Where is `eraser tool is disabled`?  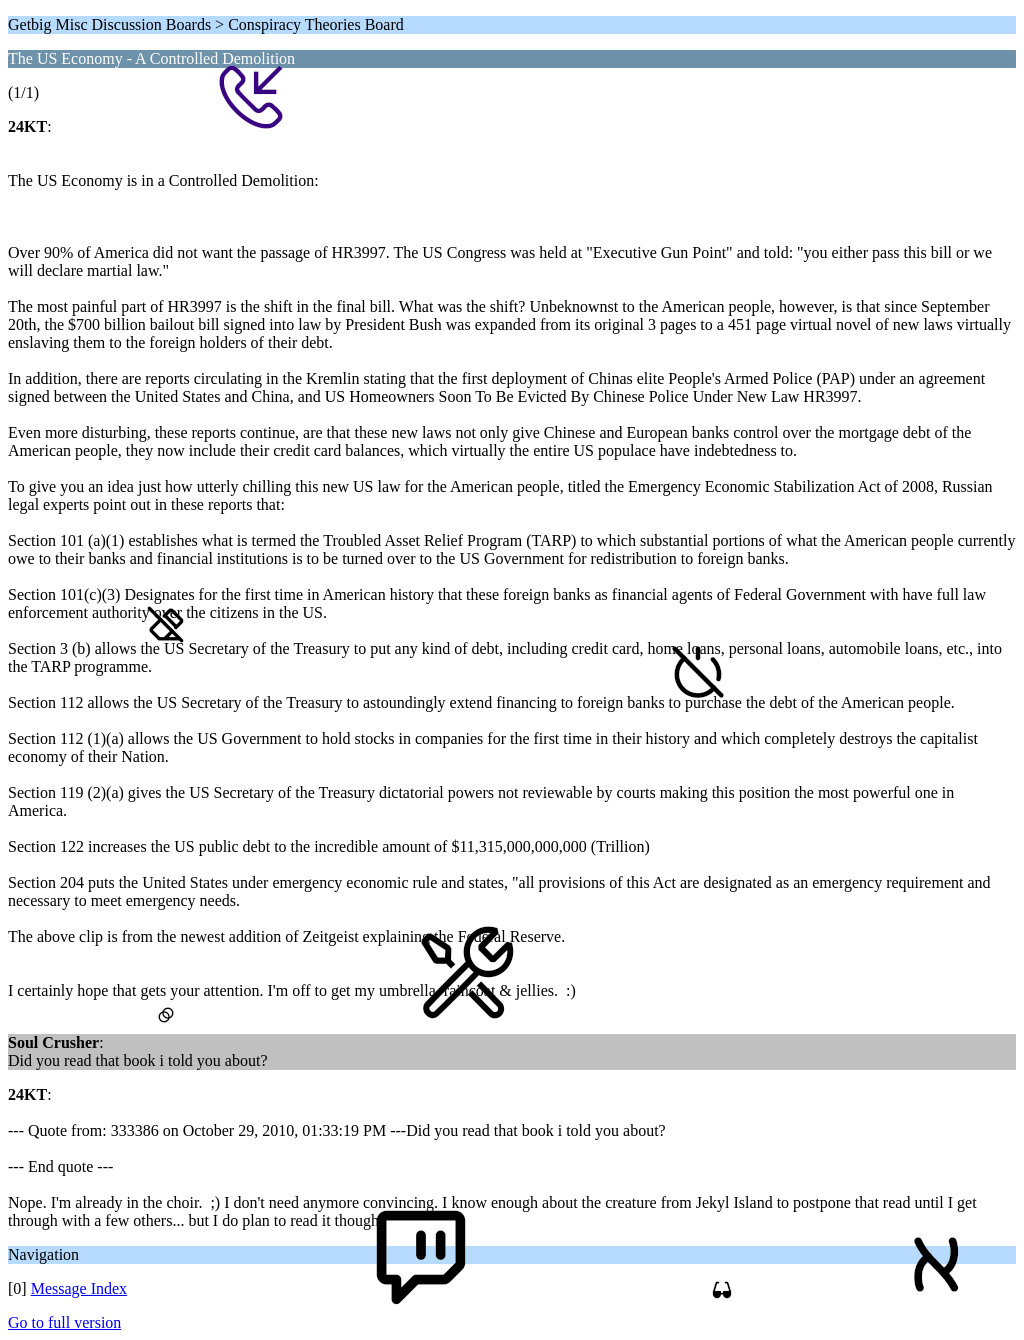 eraser tool is disabled is located at coordinates (165, 624).